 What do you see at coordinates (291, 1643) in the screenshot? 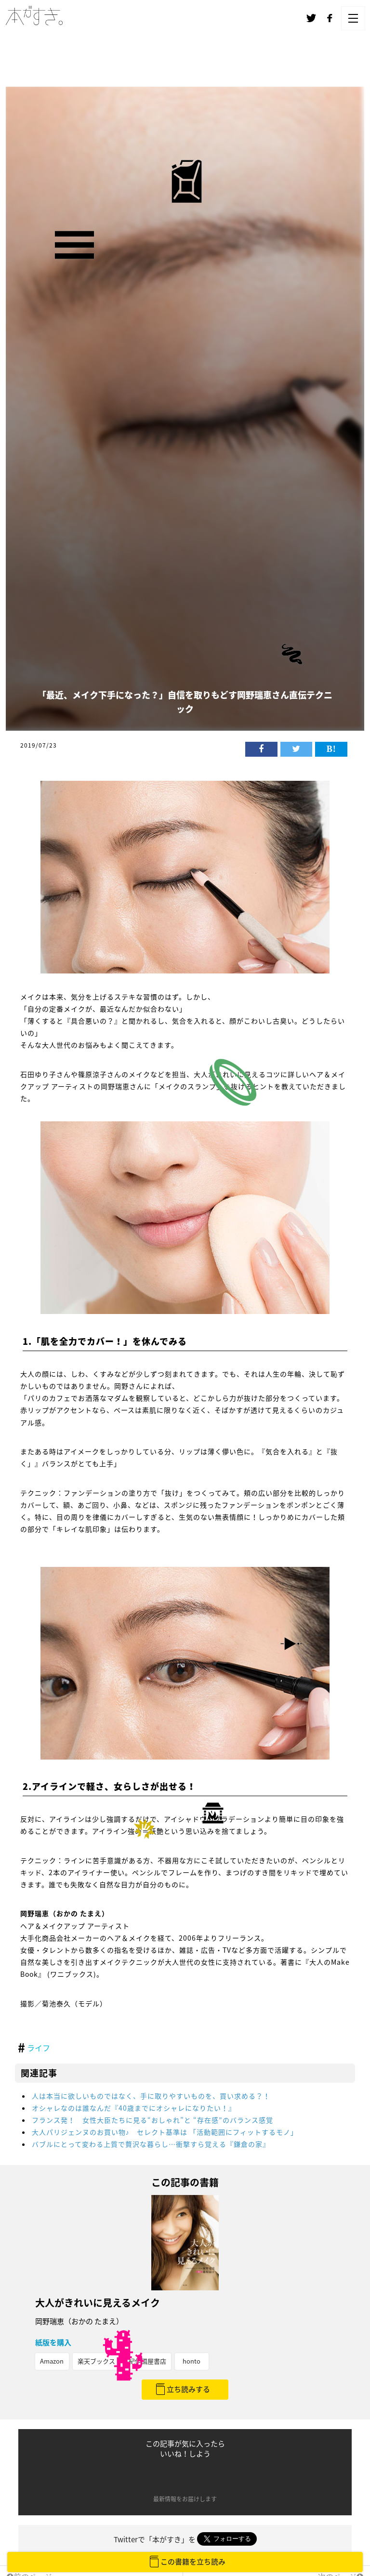
I see `represents a NOT logic gate in circuit design` at bounding box center [291, 1643].